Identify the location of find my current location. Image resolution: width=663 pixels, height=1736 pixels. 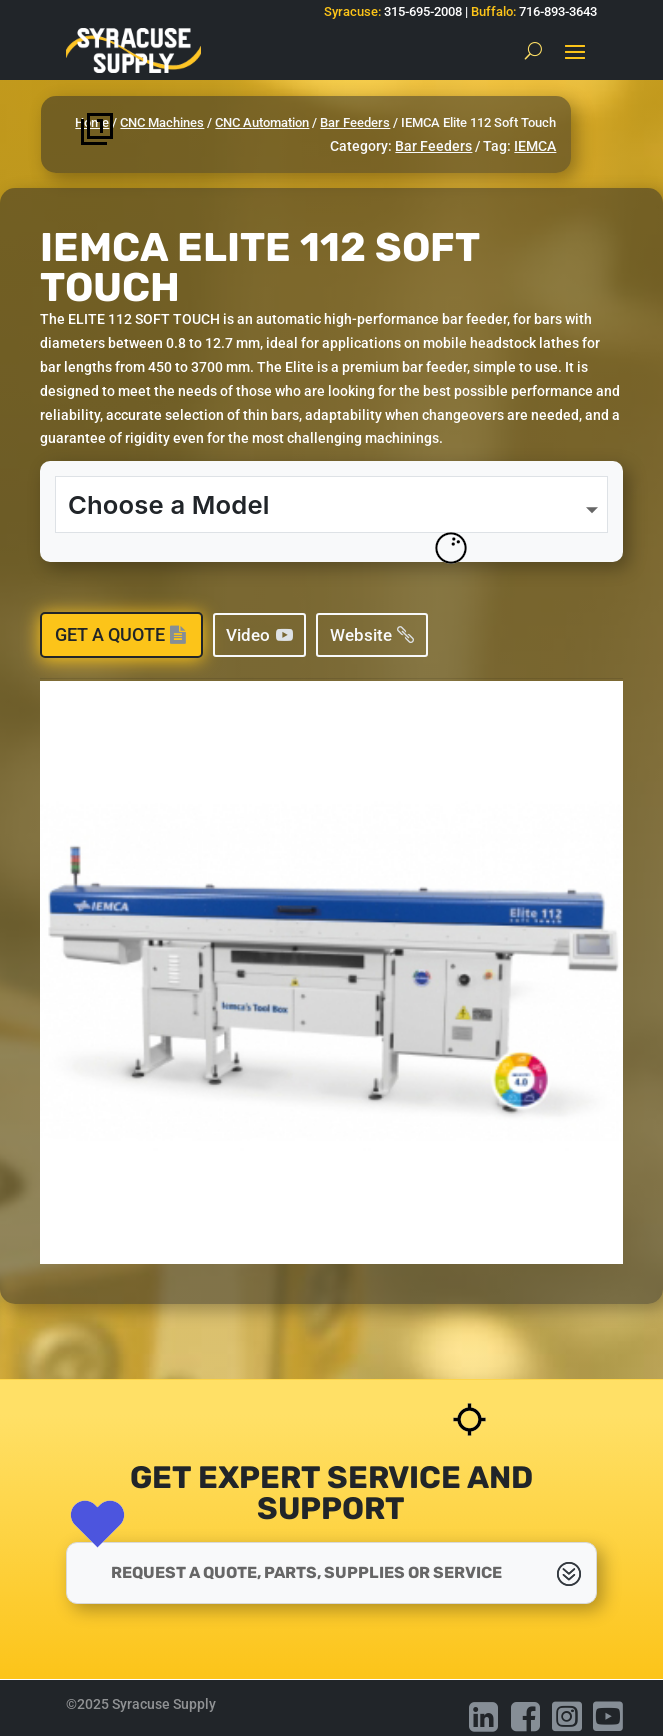
(469, 1419).